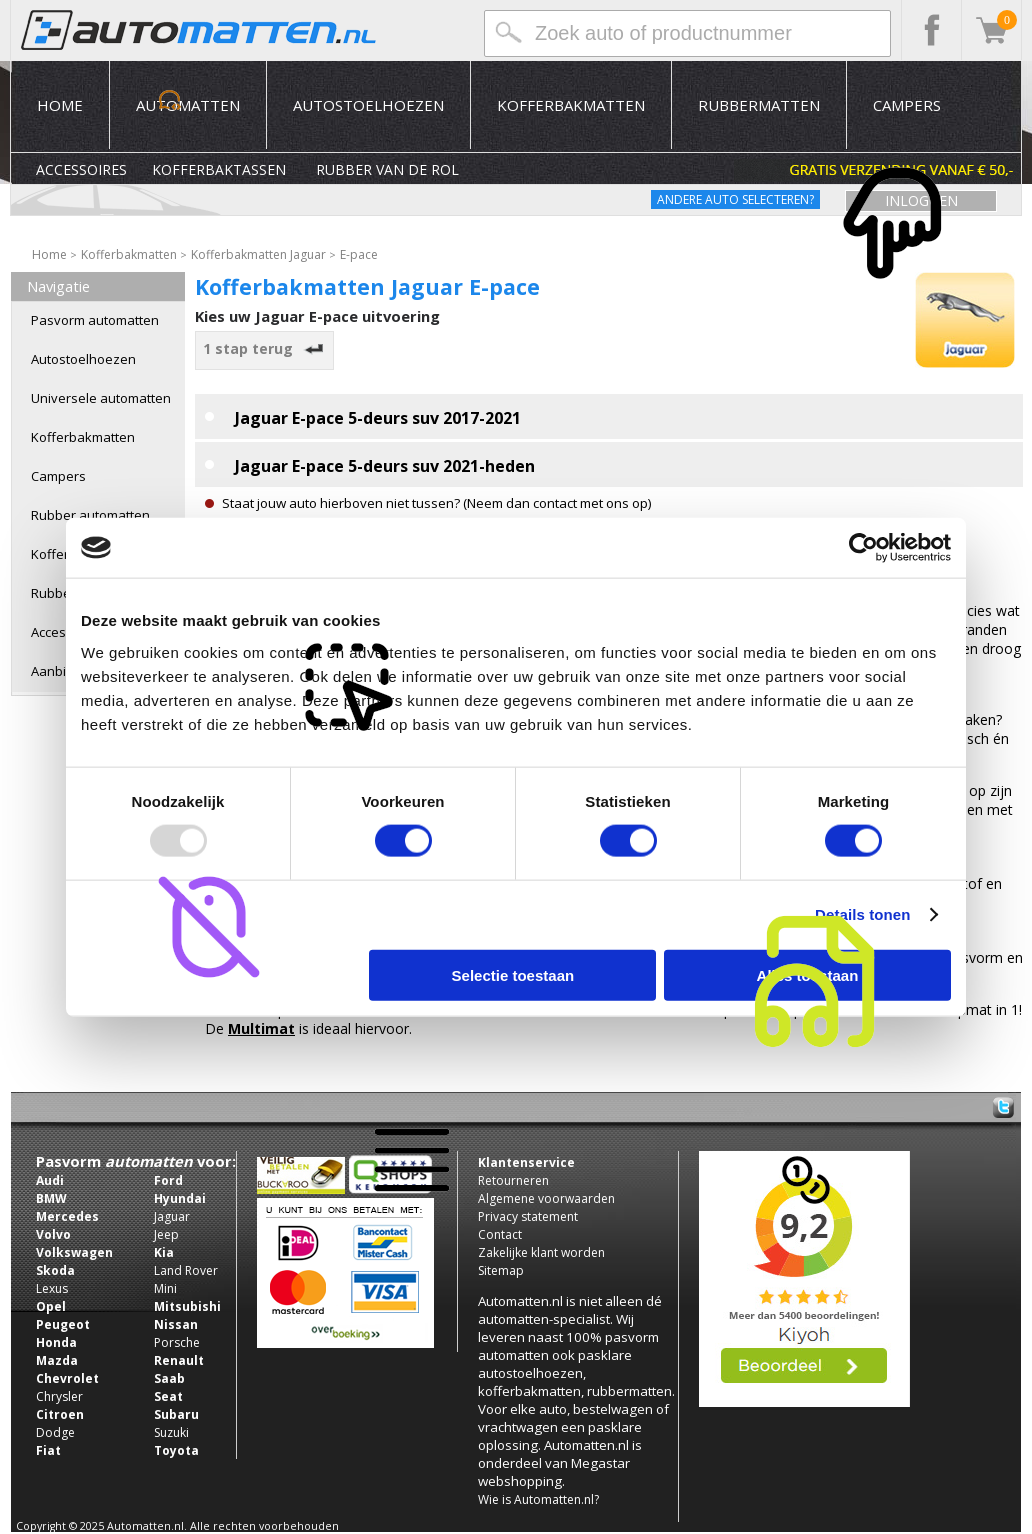 Image resolution: width=1032 pixels, height=1534 pixels. What do you see at coordinates (893, 220) in the screenshot?
I see `scroll down or swipe downward` at bounding box center [893, 220].